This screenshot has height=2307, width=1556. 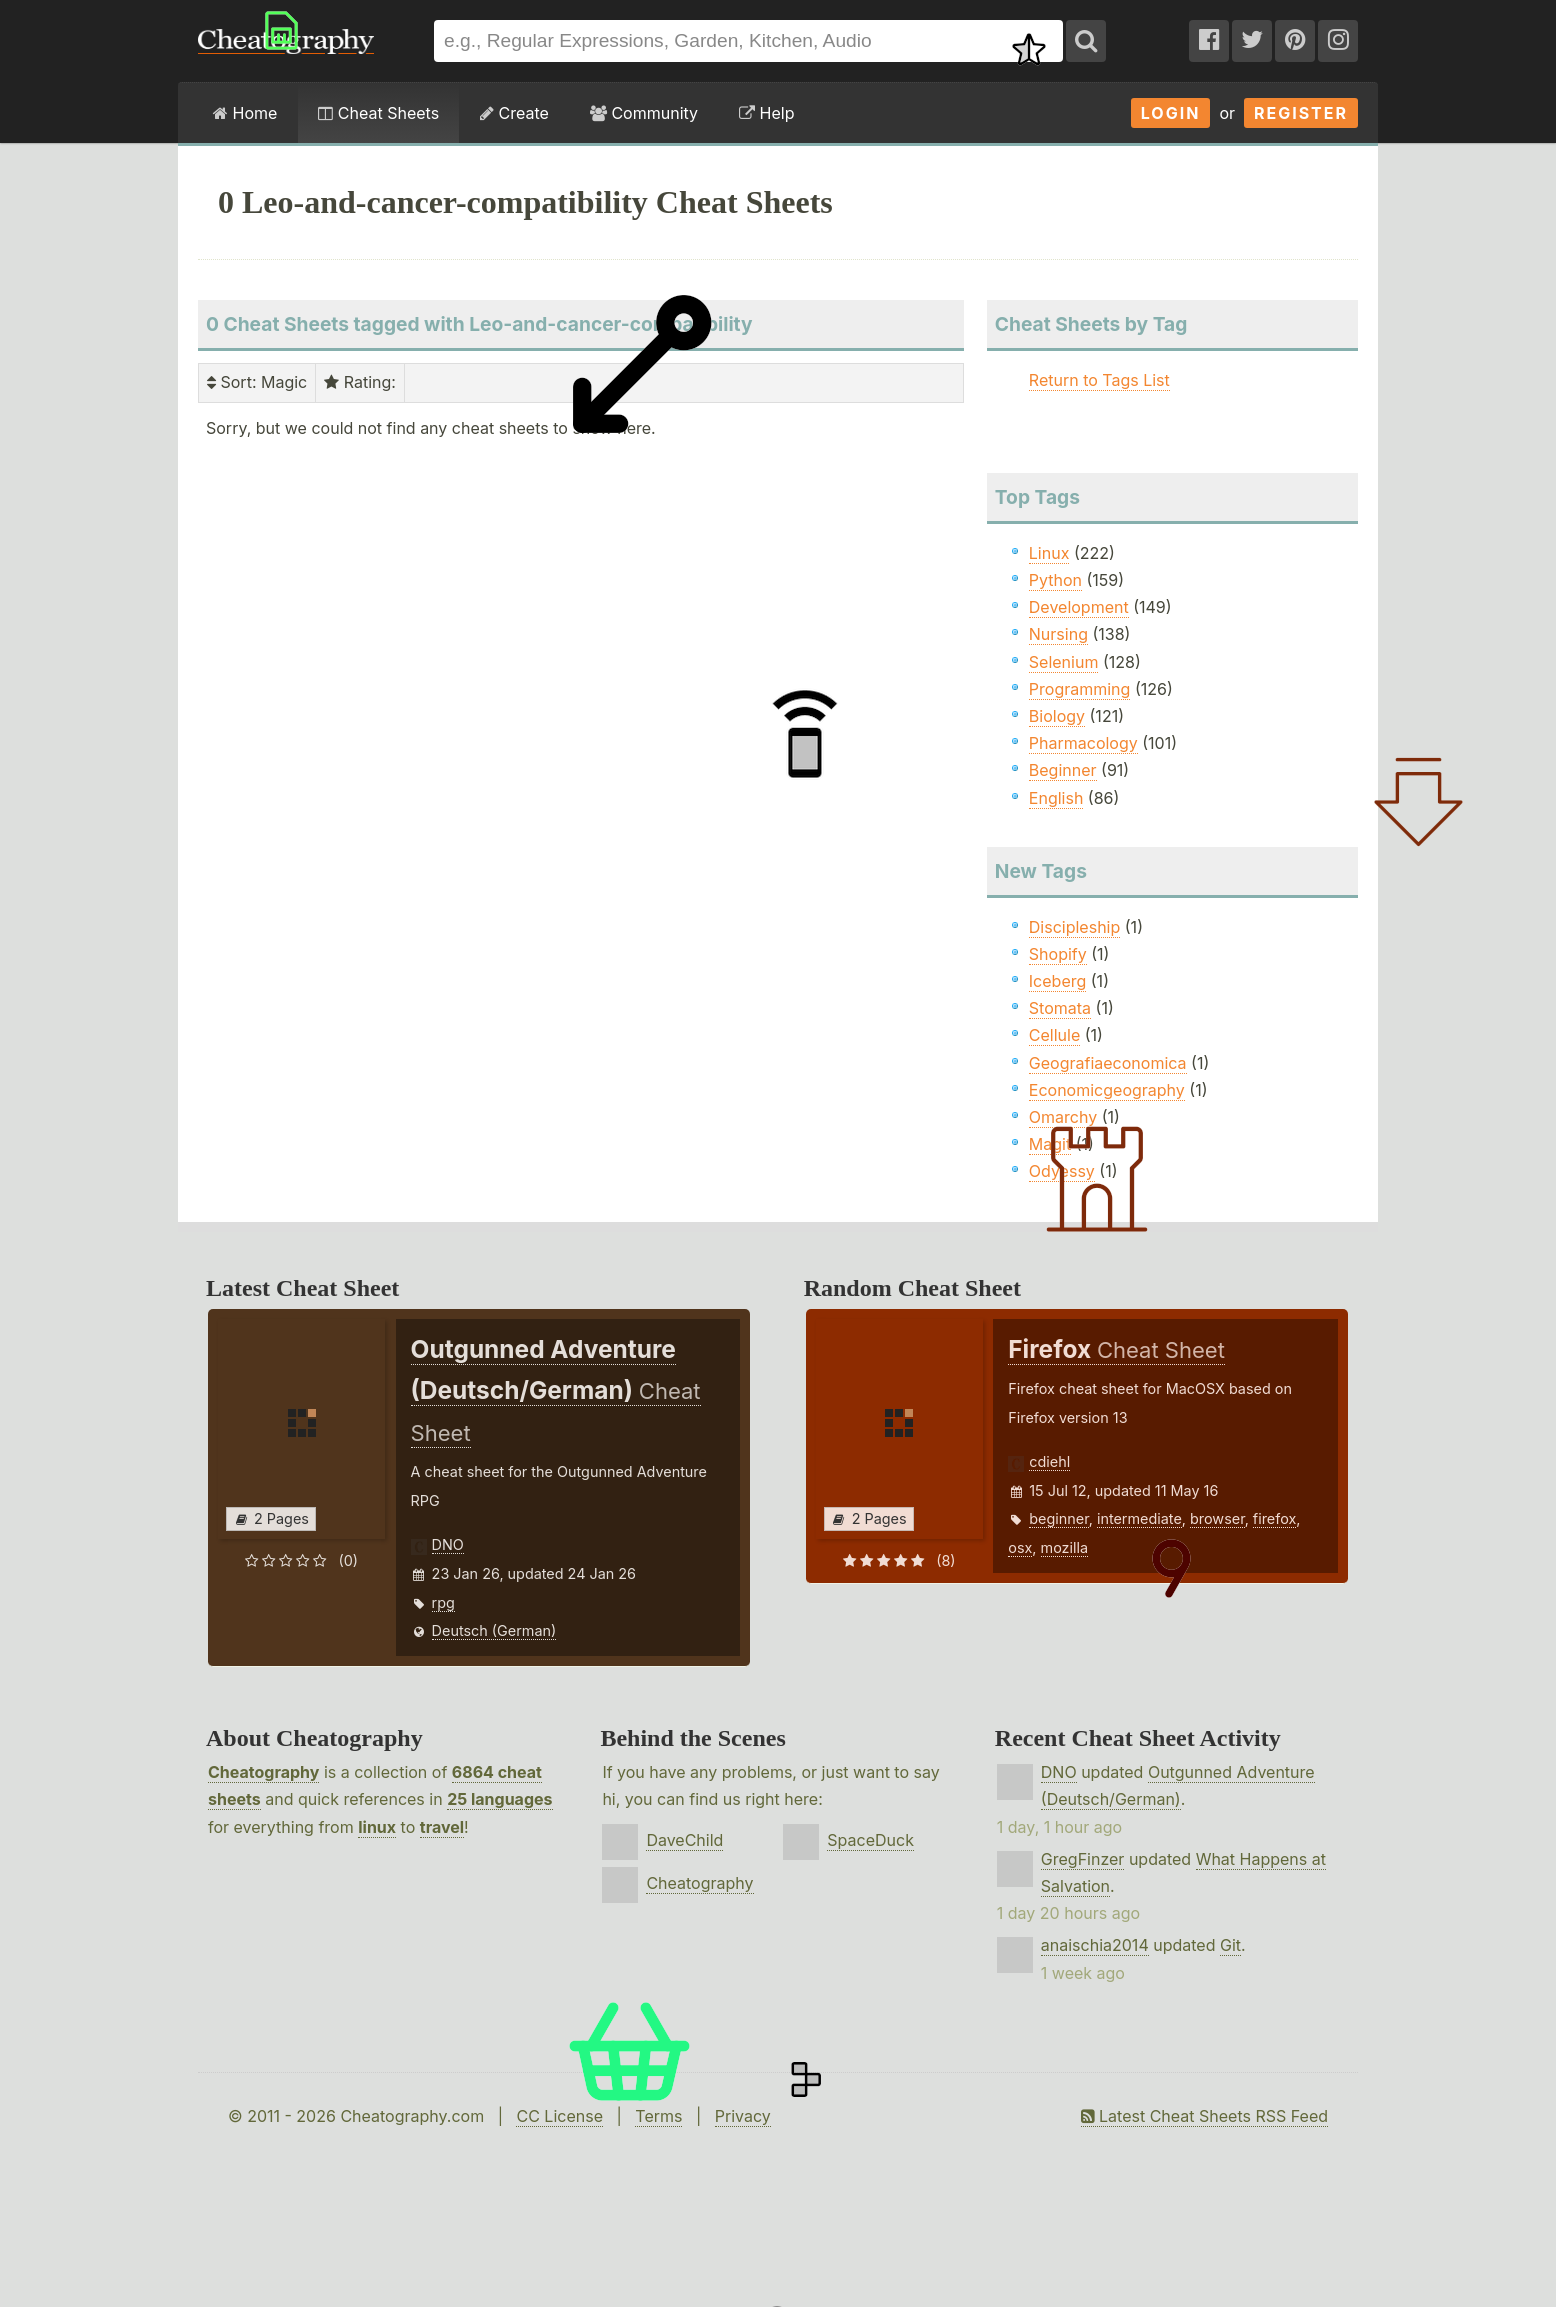 I want to click on manage sim card settings, so click(x=281, y=30).